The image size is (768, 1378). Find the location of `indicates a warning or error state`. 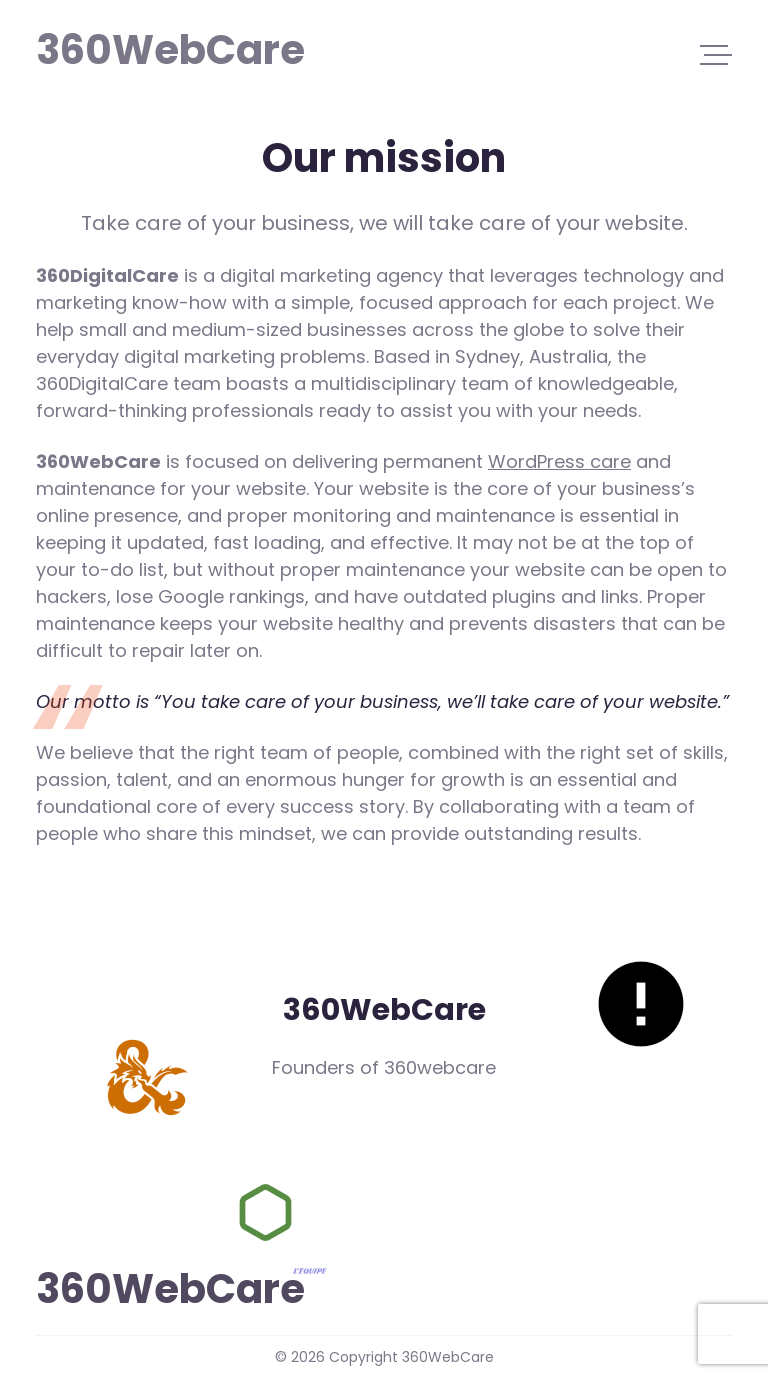

indicates a warning or error state is located at coordinates (641, 1004).